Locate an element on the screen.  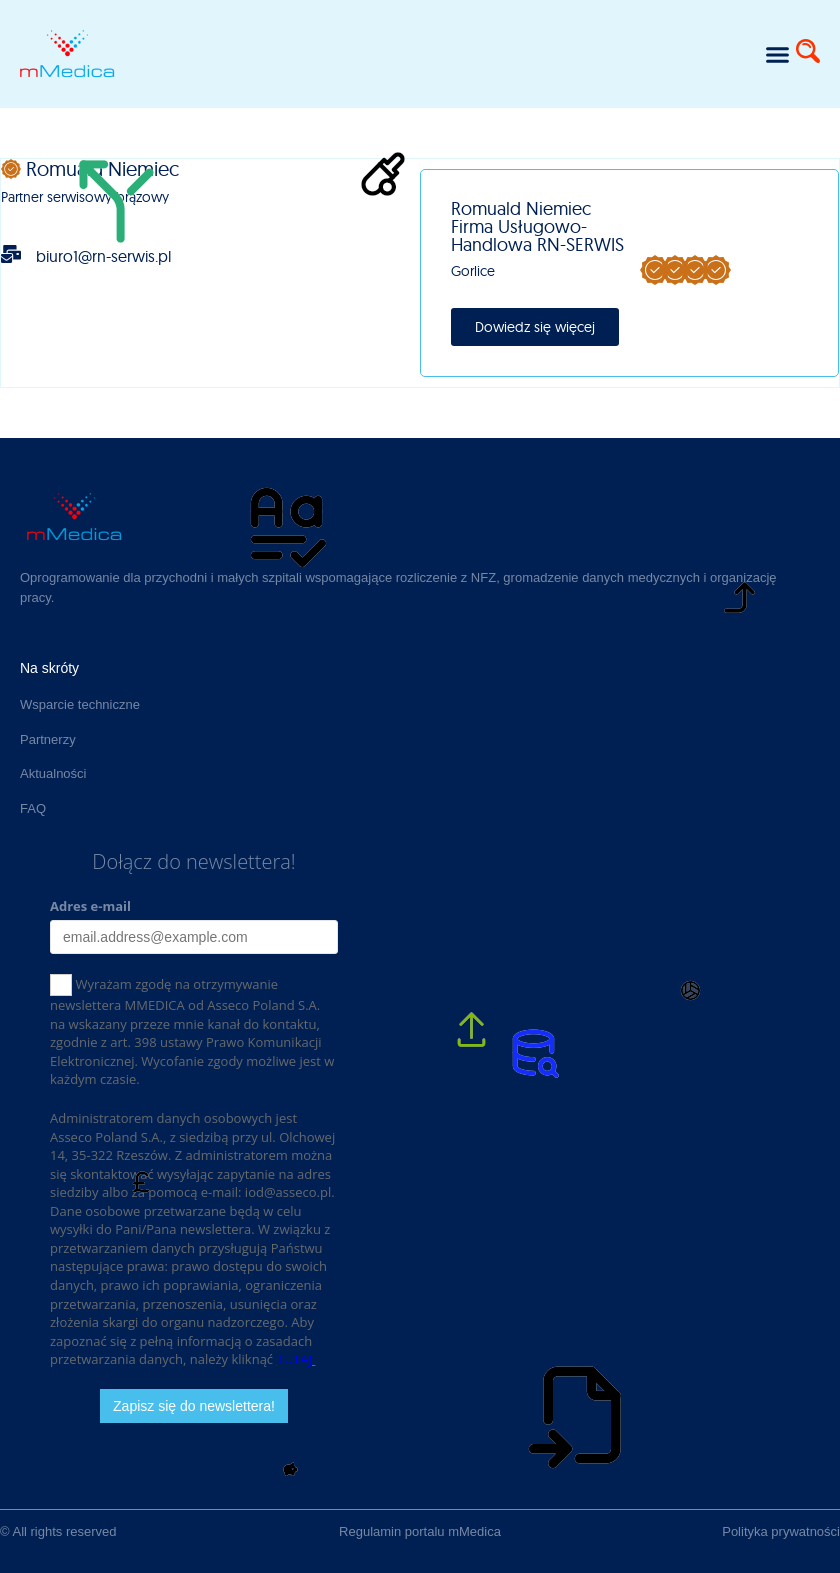
check spelling and grammar is located at coordinates (286, 523).